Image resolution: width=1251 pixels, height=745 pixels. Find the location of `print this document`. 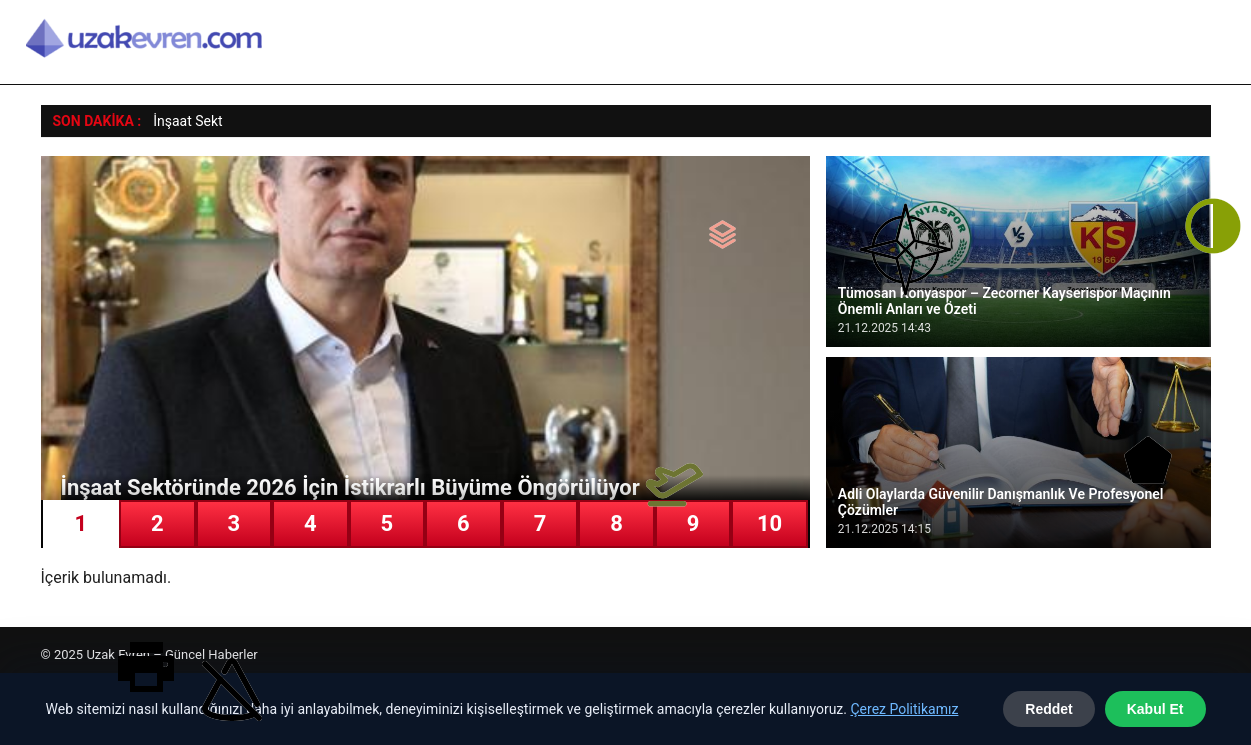

print this document is located at coordinates (146, 667).